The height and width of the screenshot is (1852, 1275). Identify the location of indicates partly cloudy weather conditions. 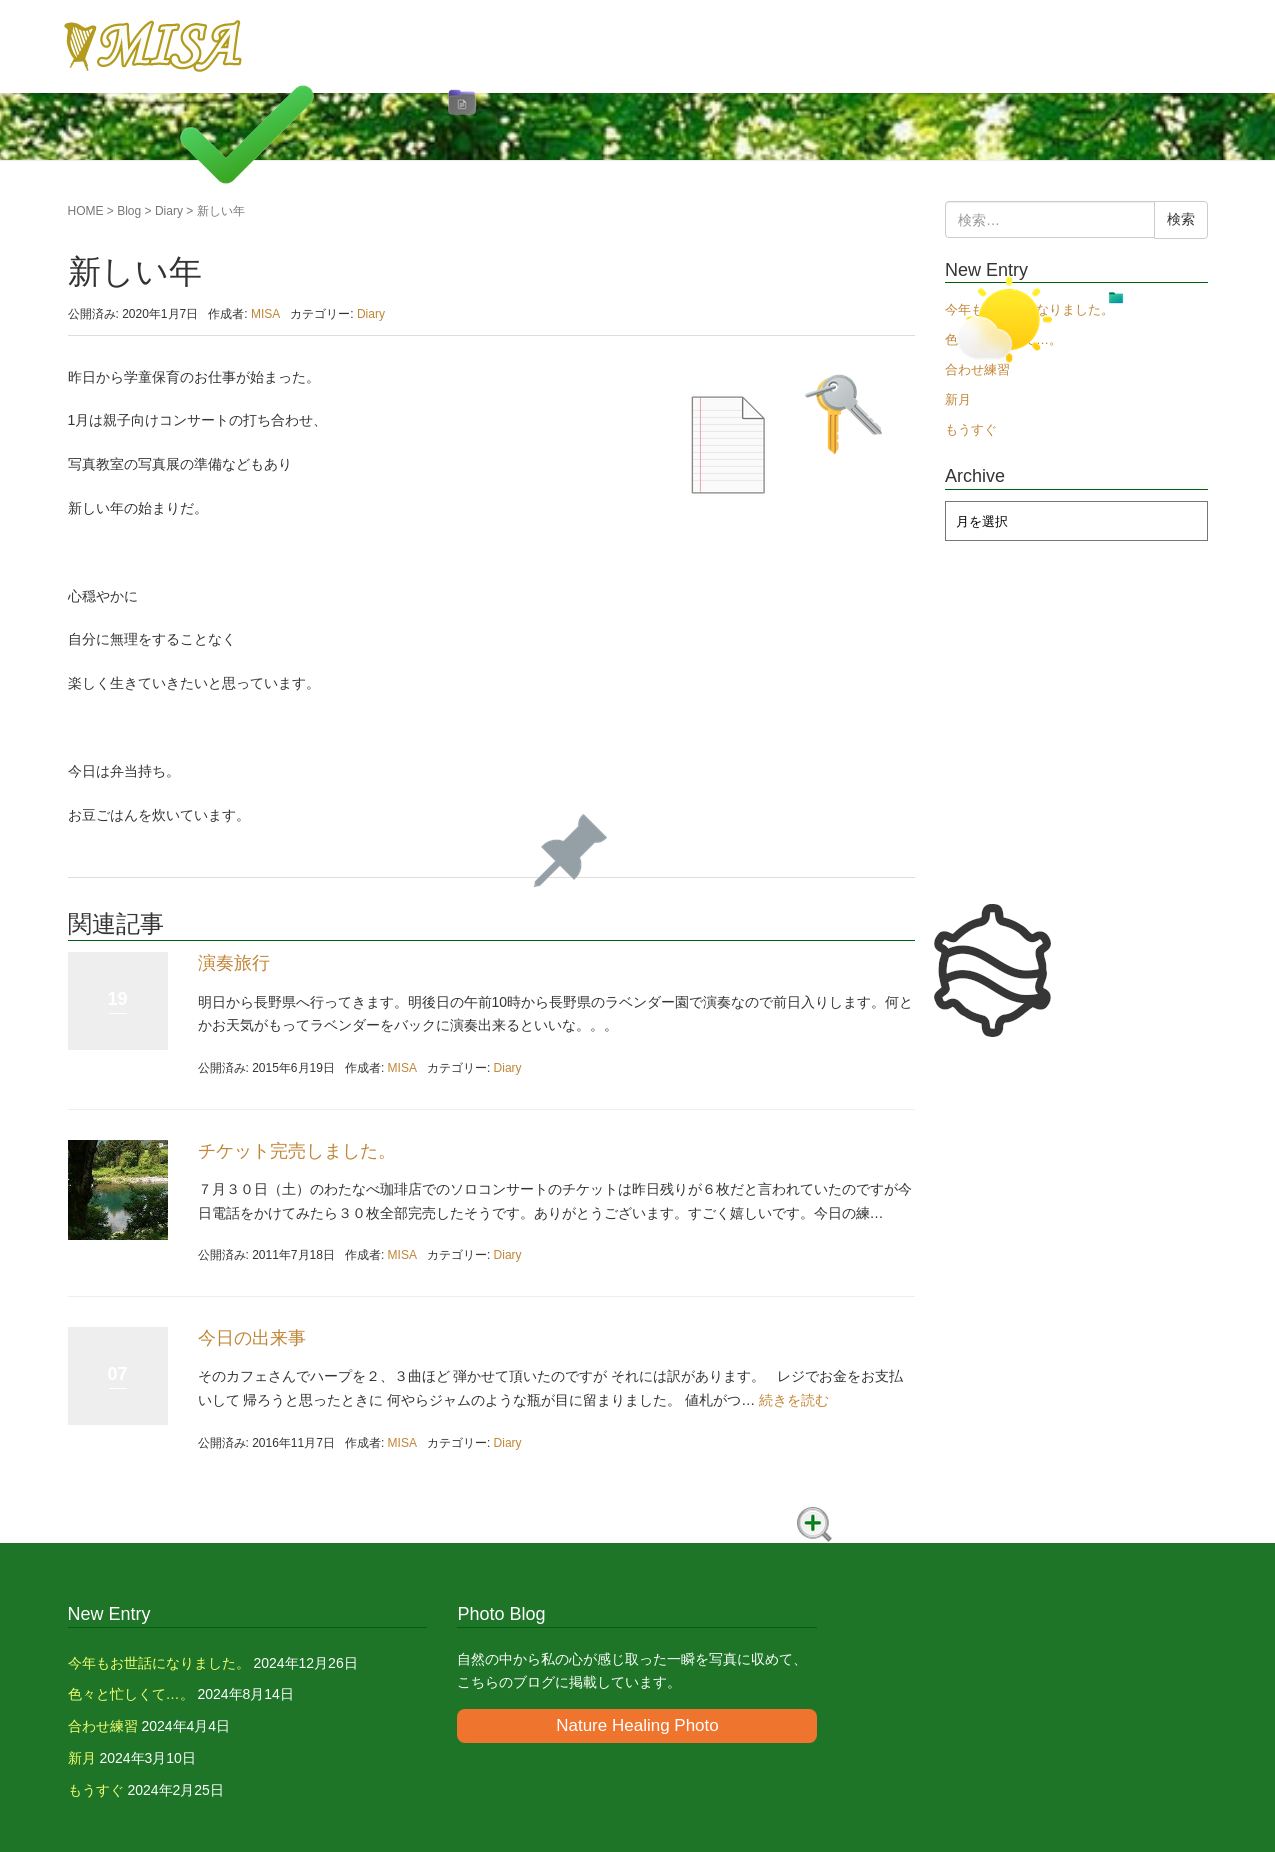
(1004, 319).